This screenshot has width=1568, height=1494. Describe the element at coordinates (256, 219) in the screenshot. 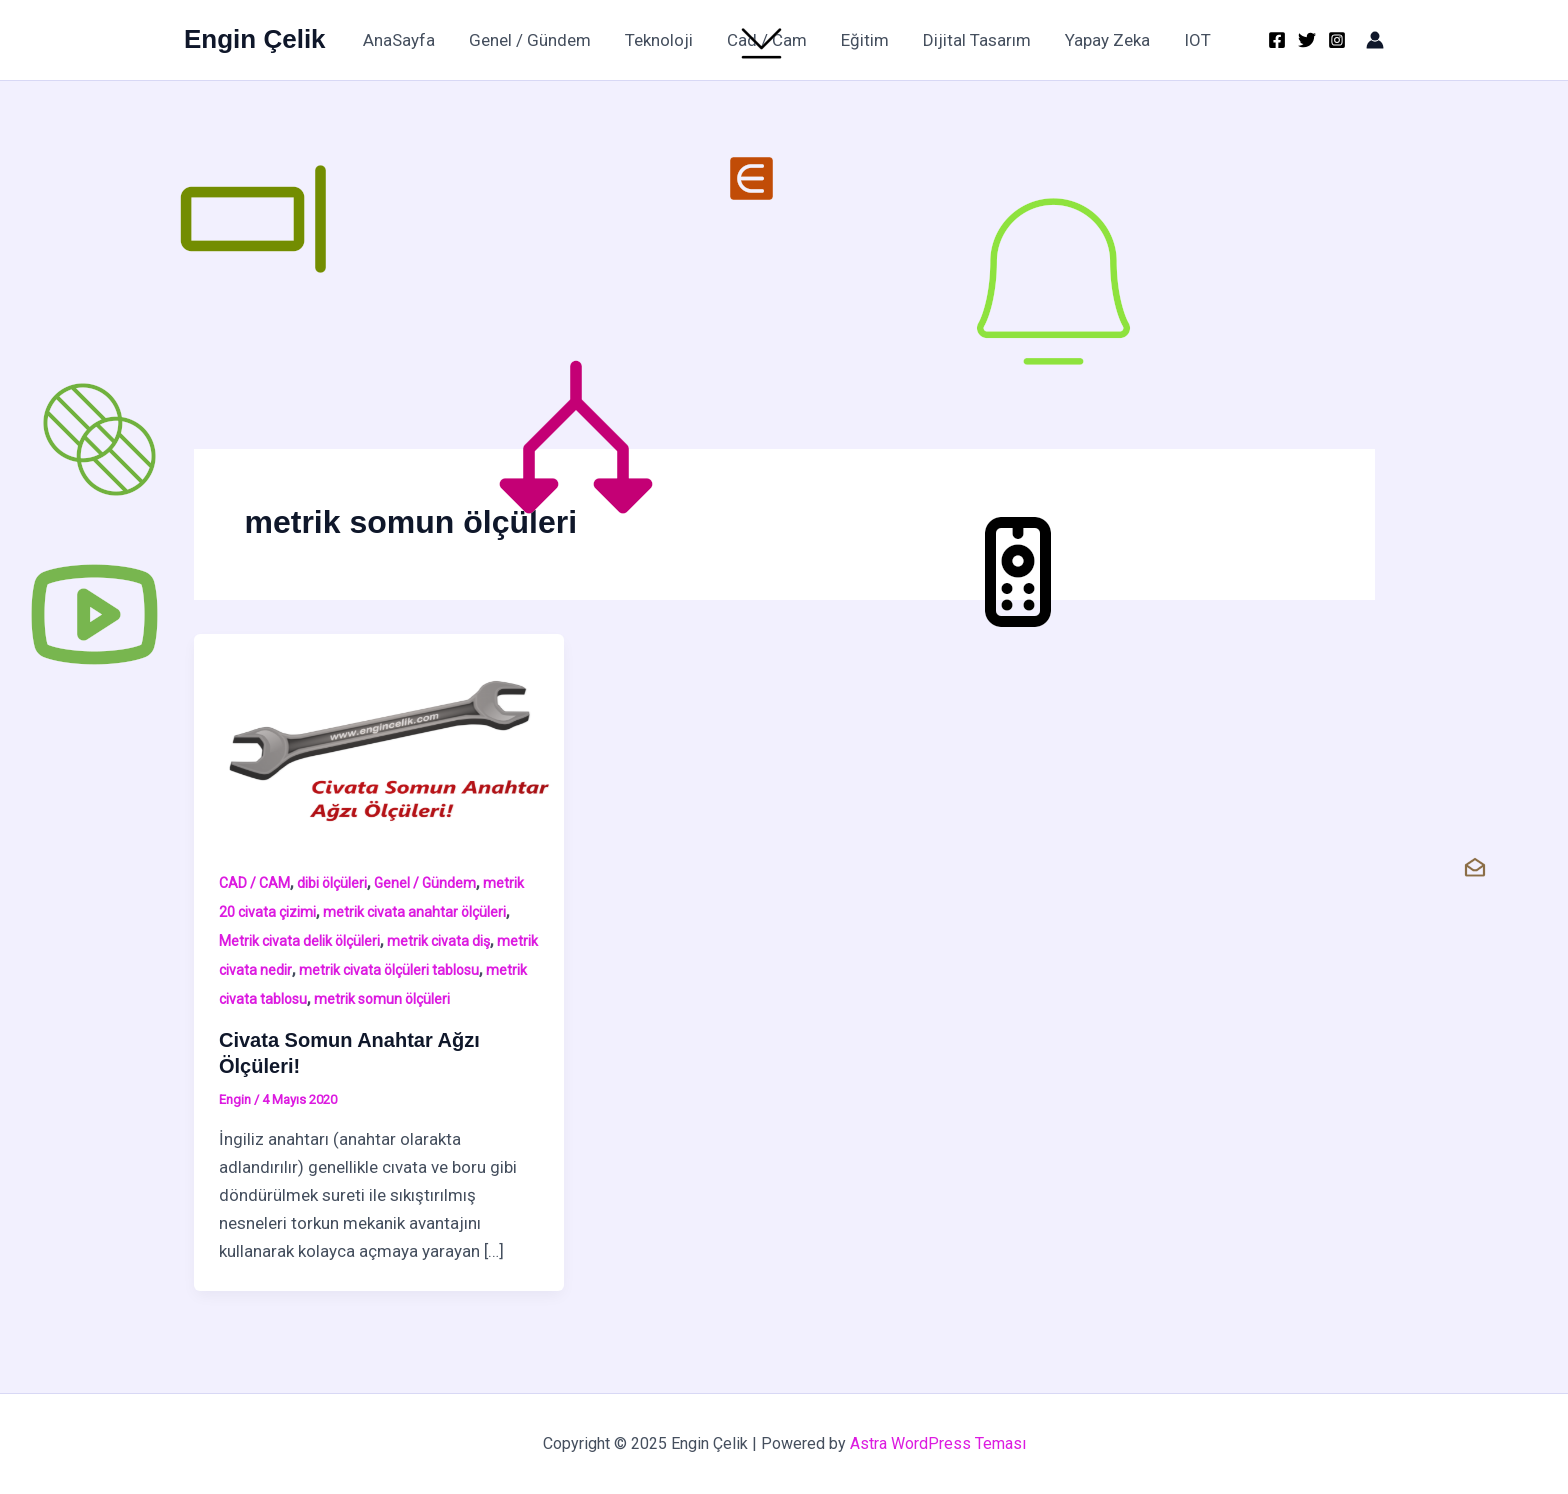

I see `align content to the right` at that location.